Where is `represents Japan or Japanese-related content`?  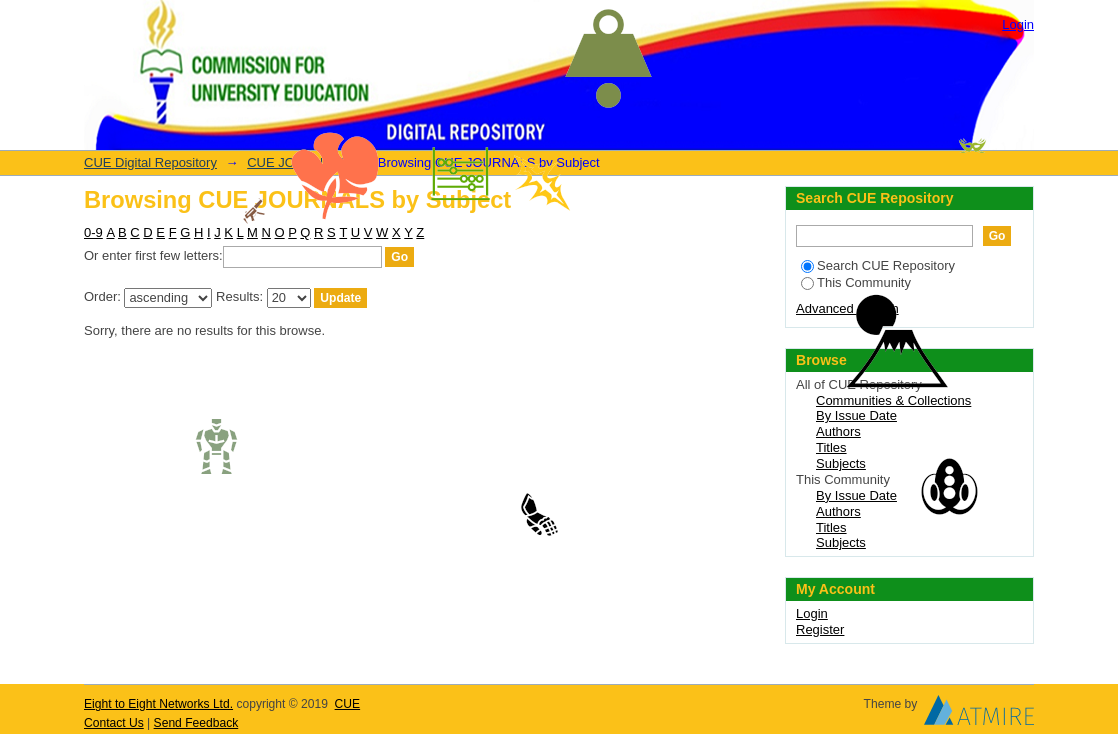
represents Japan or Japanese-related content is located at coordinates (897, 338).